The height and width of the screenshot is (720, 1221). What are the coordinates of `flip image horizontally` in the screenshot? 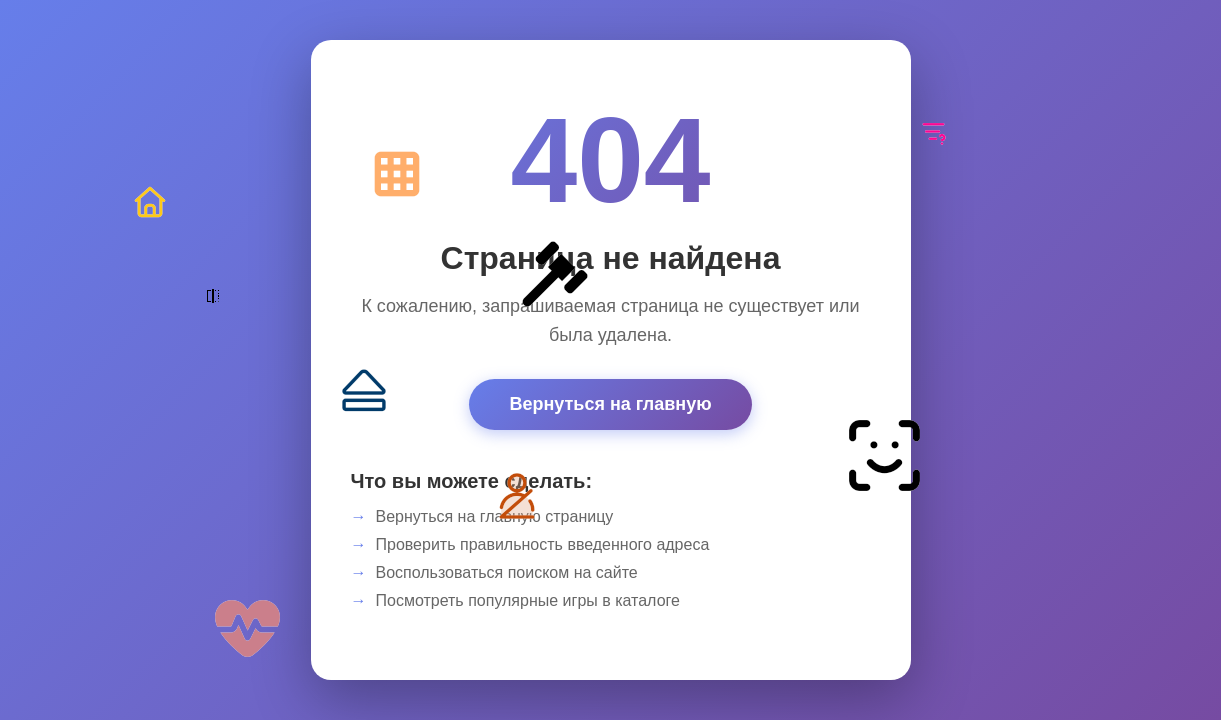 It's located at (213, 296).